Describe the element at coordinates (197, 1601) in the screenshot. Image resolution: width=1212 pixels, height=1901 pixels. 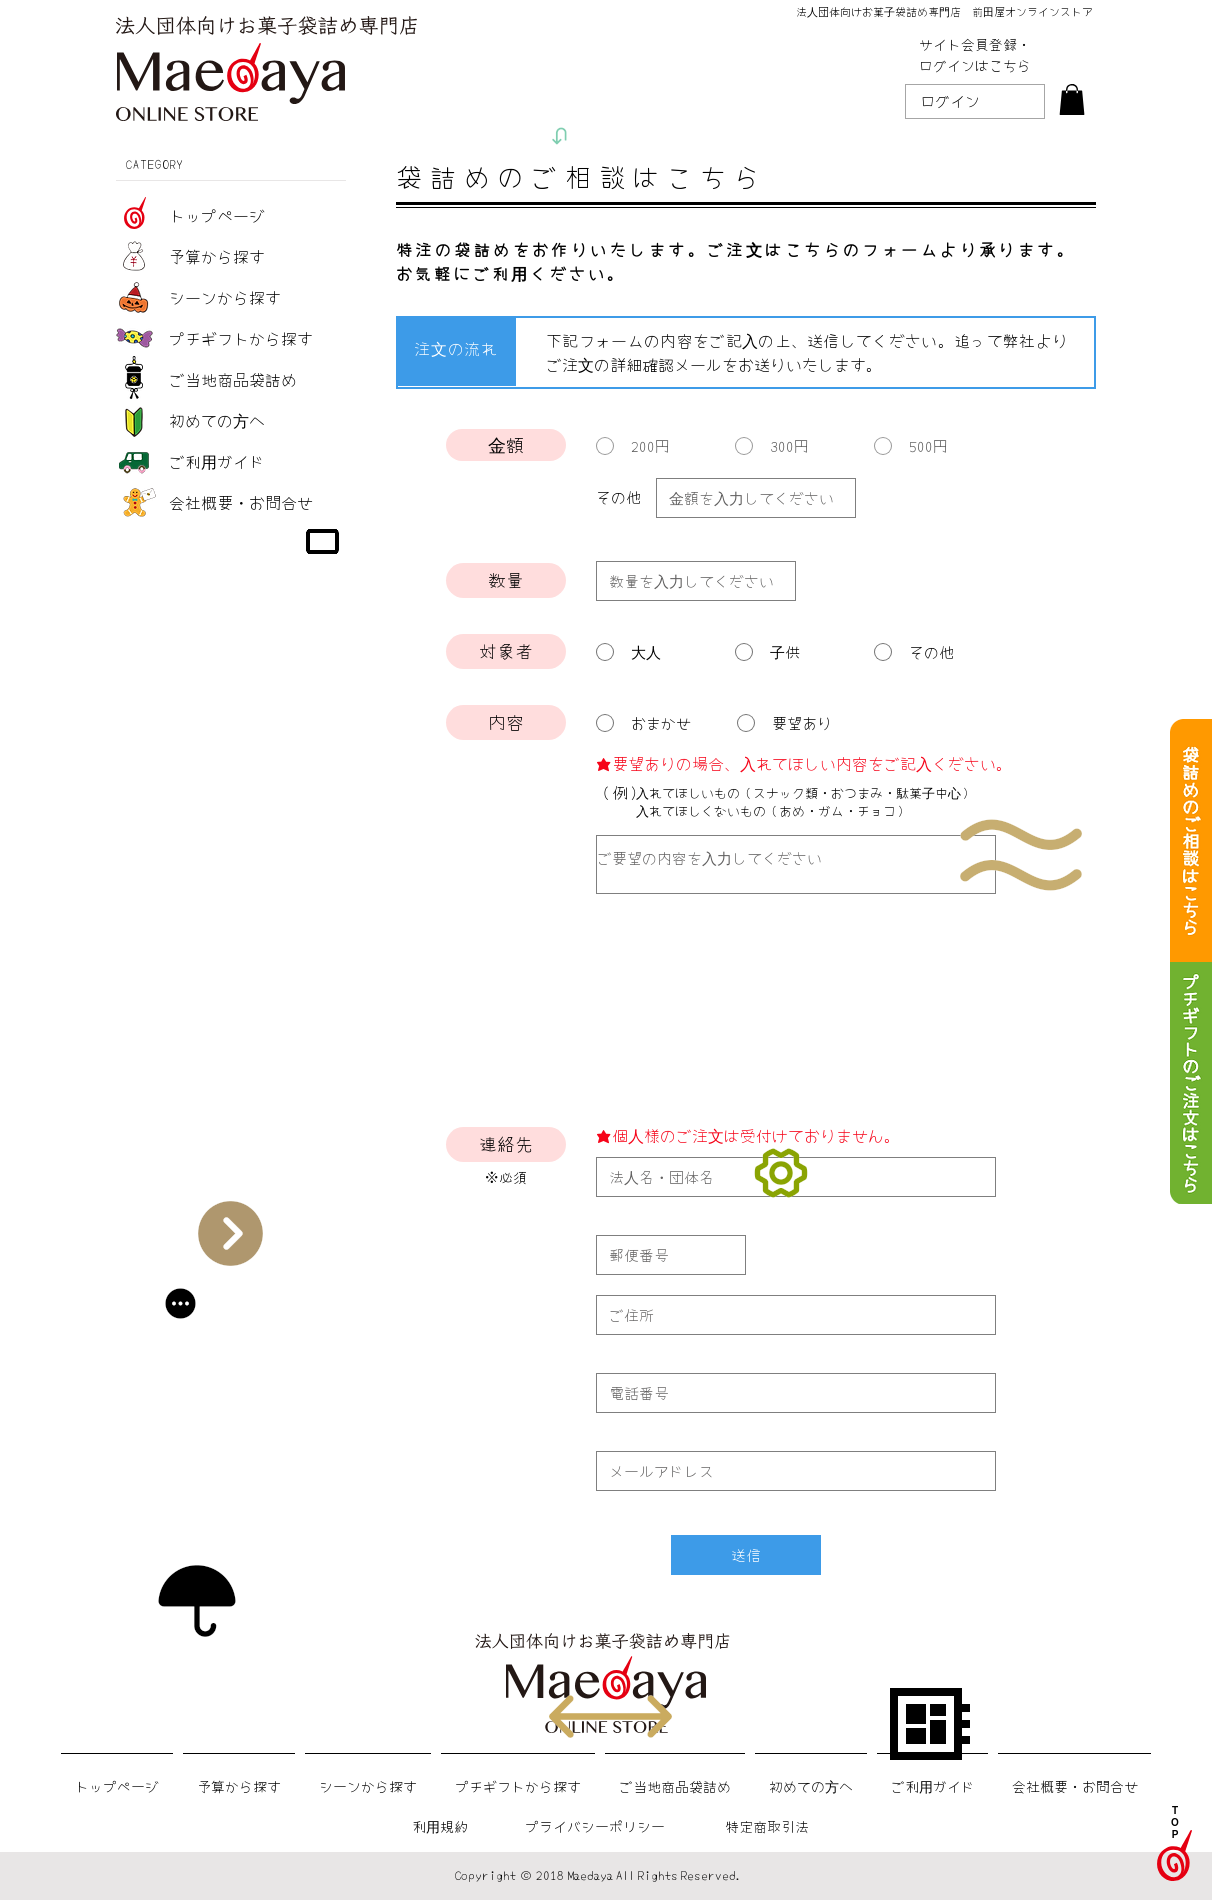
I see `weather protection or rain forecast indicator` at that location.